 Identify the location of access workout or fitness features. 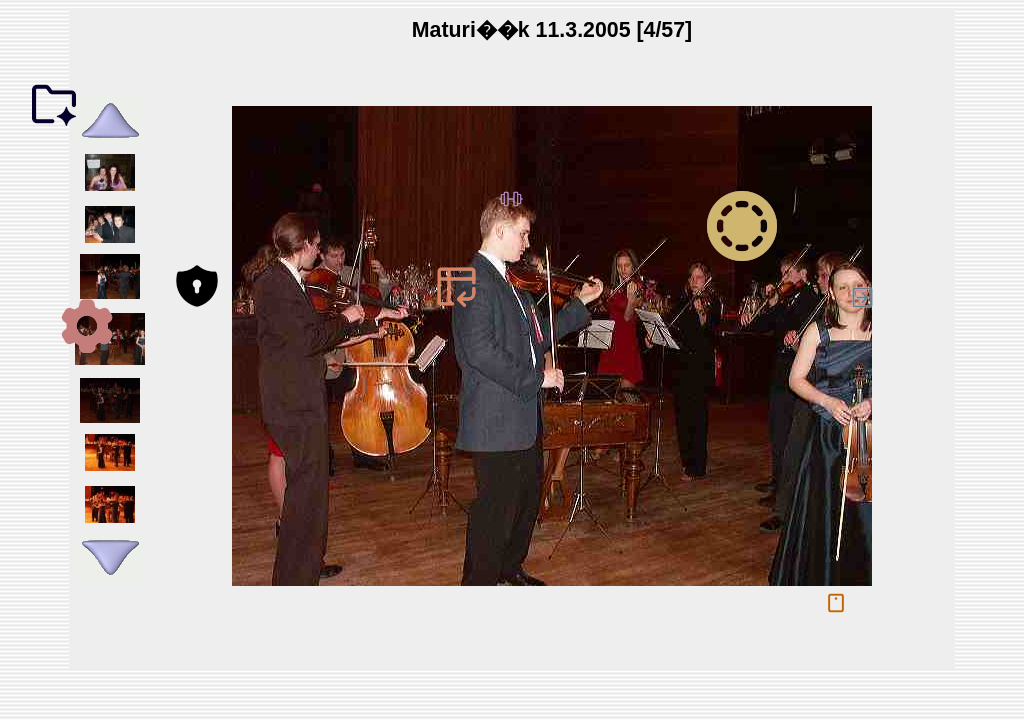
(511, 199).